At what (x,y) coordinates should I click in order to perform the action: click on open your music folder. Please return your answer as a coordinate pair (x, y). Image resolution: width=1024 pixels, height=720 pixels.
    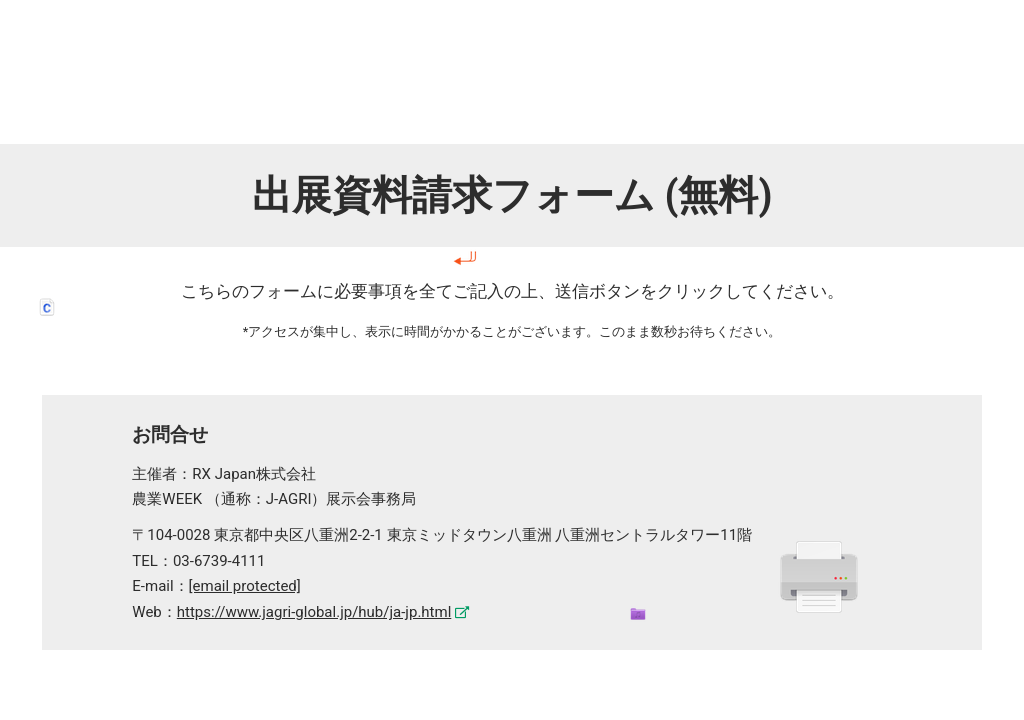
    Looking at the image, I should click on (638, 614).